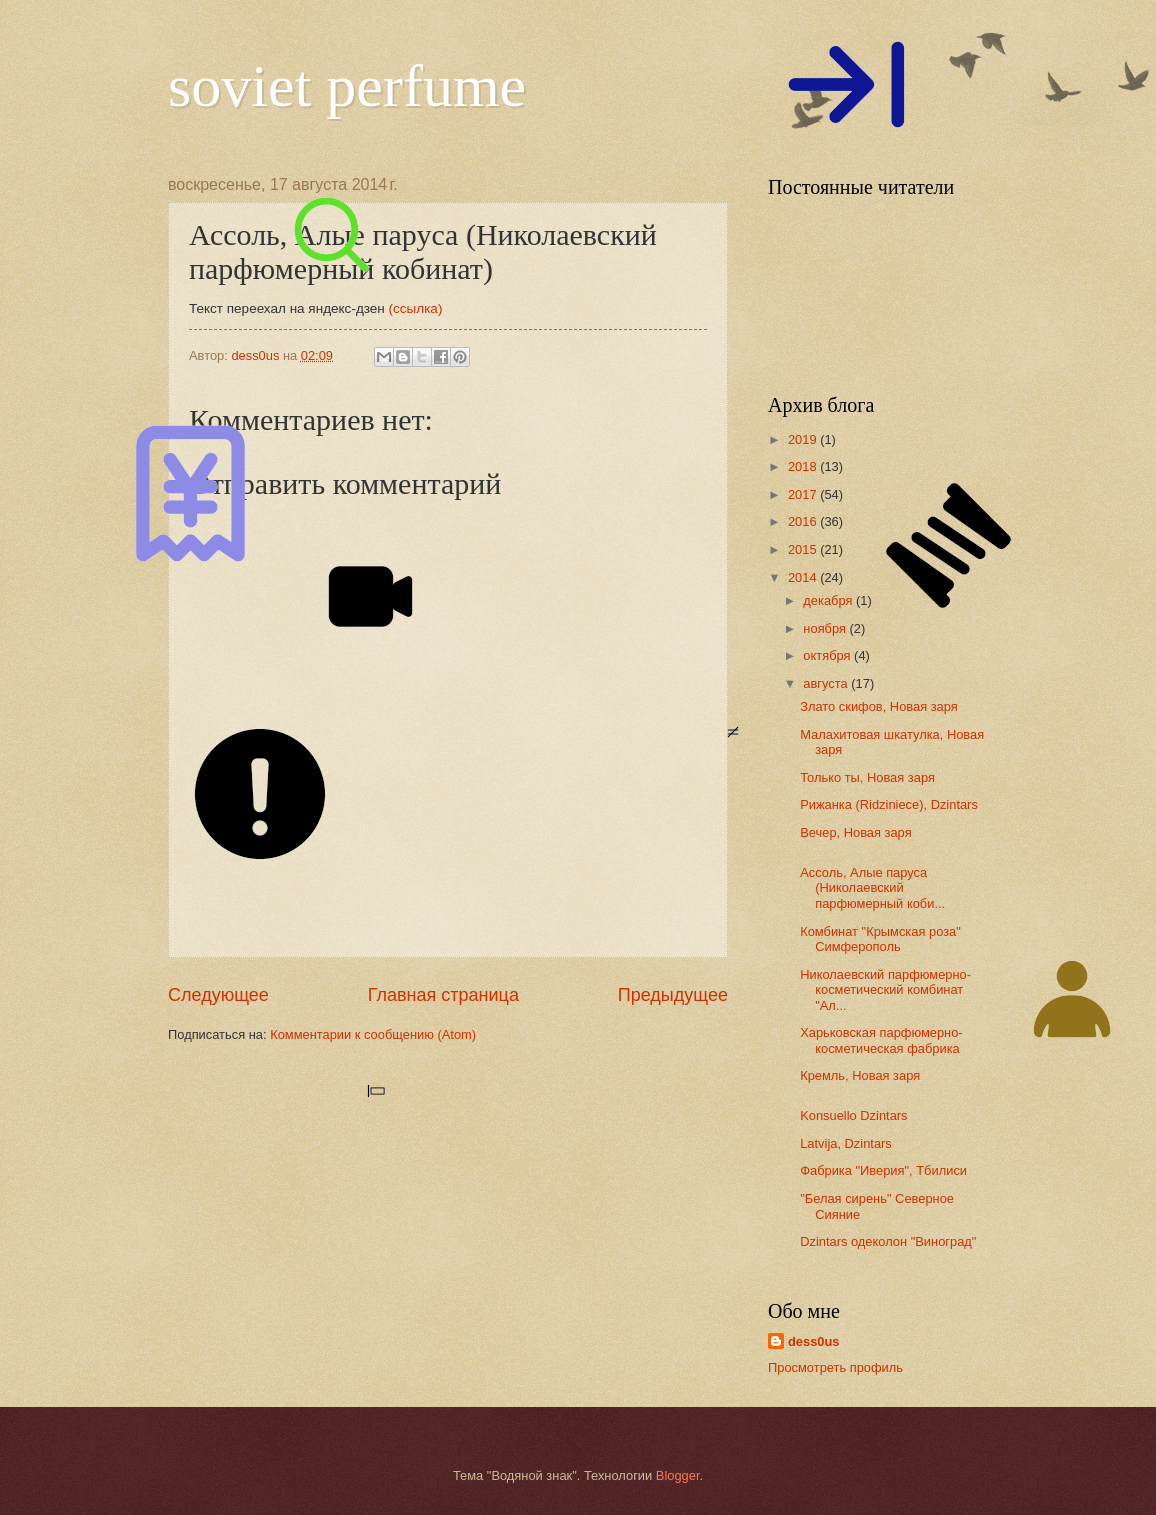  I want to click on indicates an error or problem has occurred, so click(260, 794).